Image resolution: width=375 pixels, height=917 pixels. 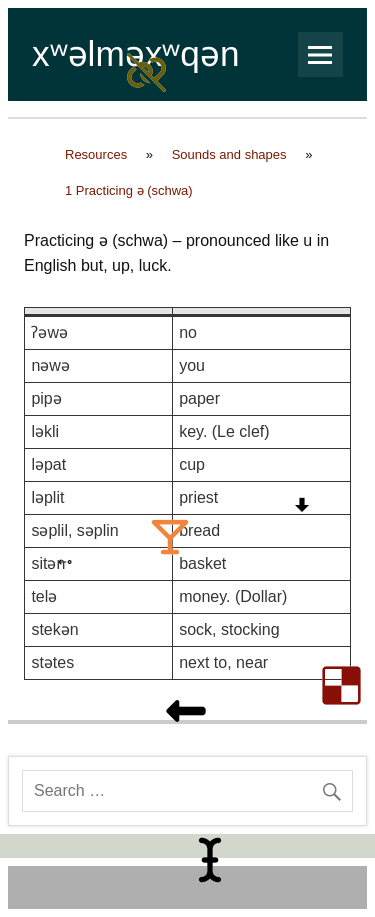 I want to click on go back to previous screen, so click(x=186, y=711).